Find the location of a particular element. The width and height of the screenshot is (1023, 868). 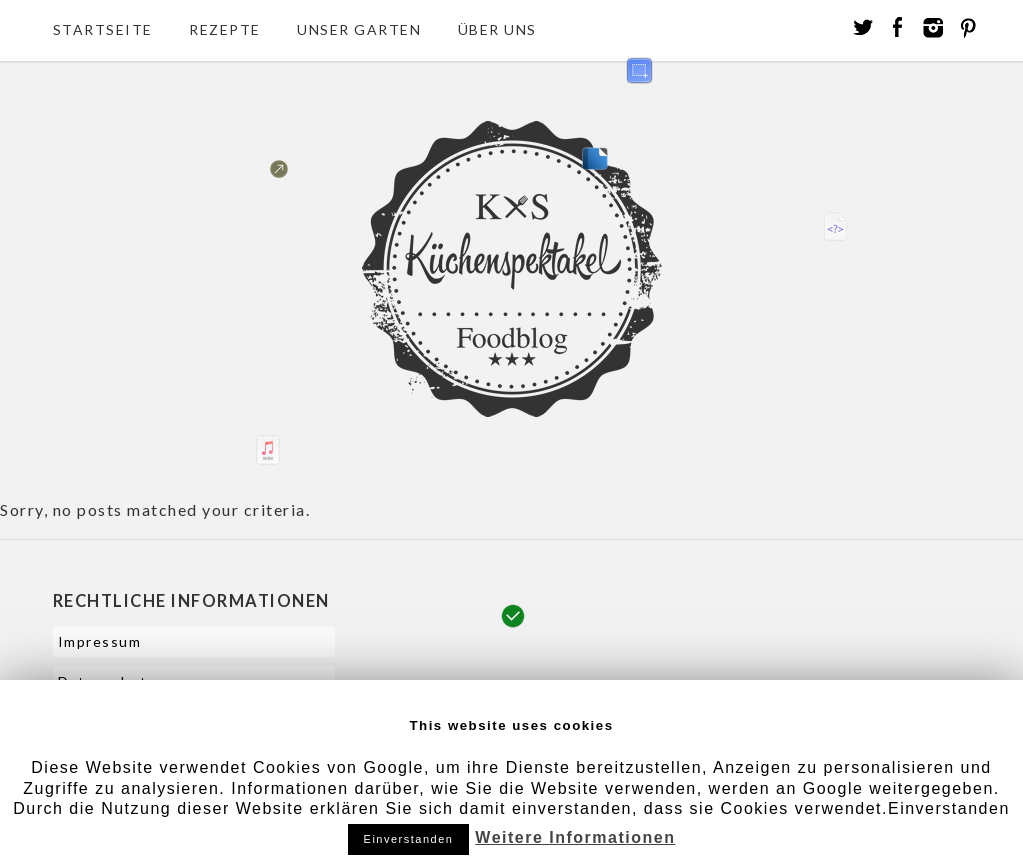

take a screenshot is located at coordinates (639, 70).